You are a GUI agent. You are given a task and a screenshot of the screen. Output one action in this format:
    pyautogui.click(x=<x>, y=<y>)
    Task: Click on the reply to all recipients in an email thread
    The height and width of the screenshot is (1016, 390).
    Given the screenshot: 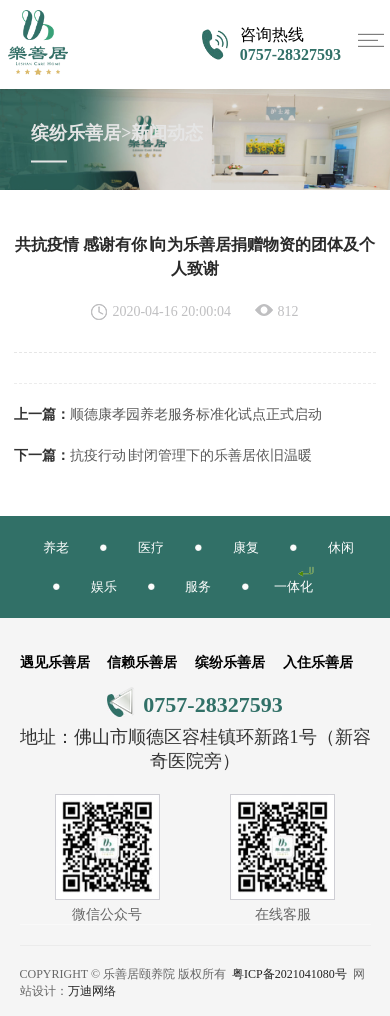 What is the action you would take?
    pyautogui.click(x=305, y=570)
    